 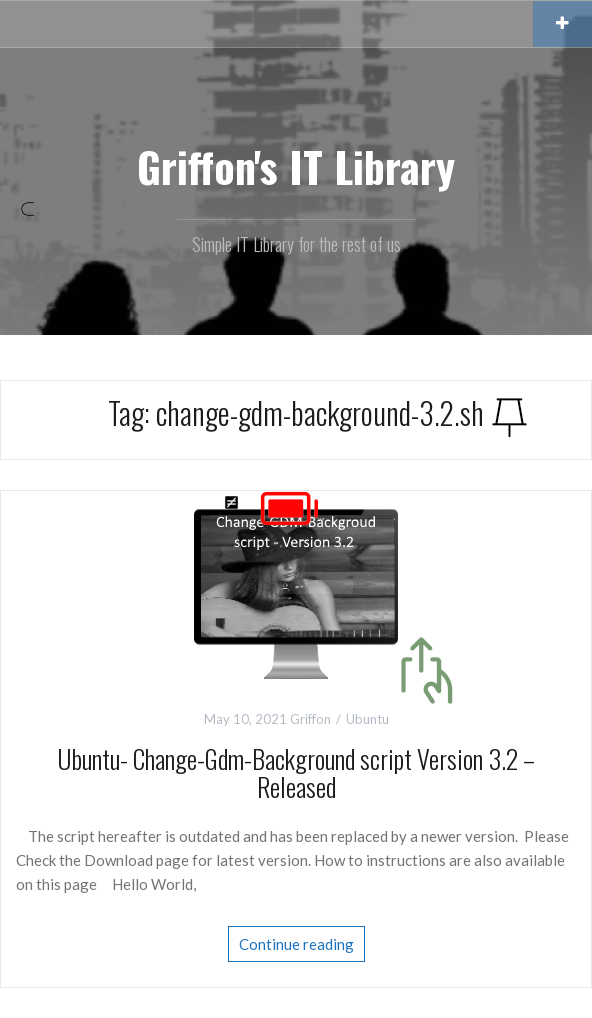 What do you see at coordinates (231, 502) in the screenshot?
I see `indicates values are not equal` at bounding box center [231, 502].